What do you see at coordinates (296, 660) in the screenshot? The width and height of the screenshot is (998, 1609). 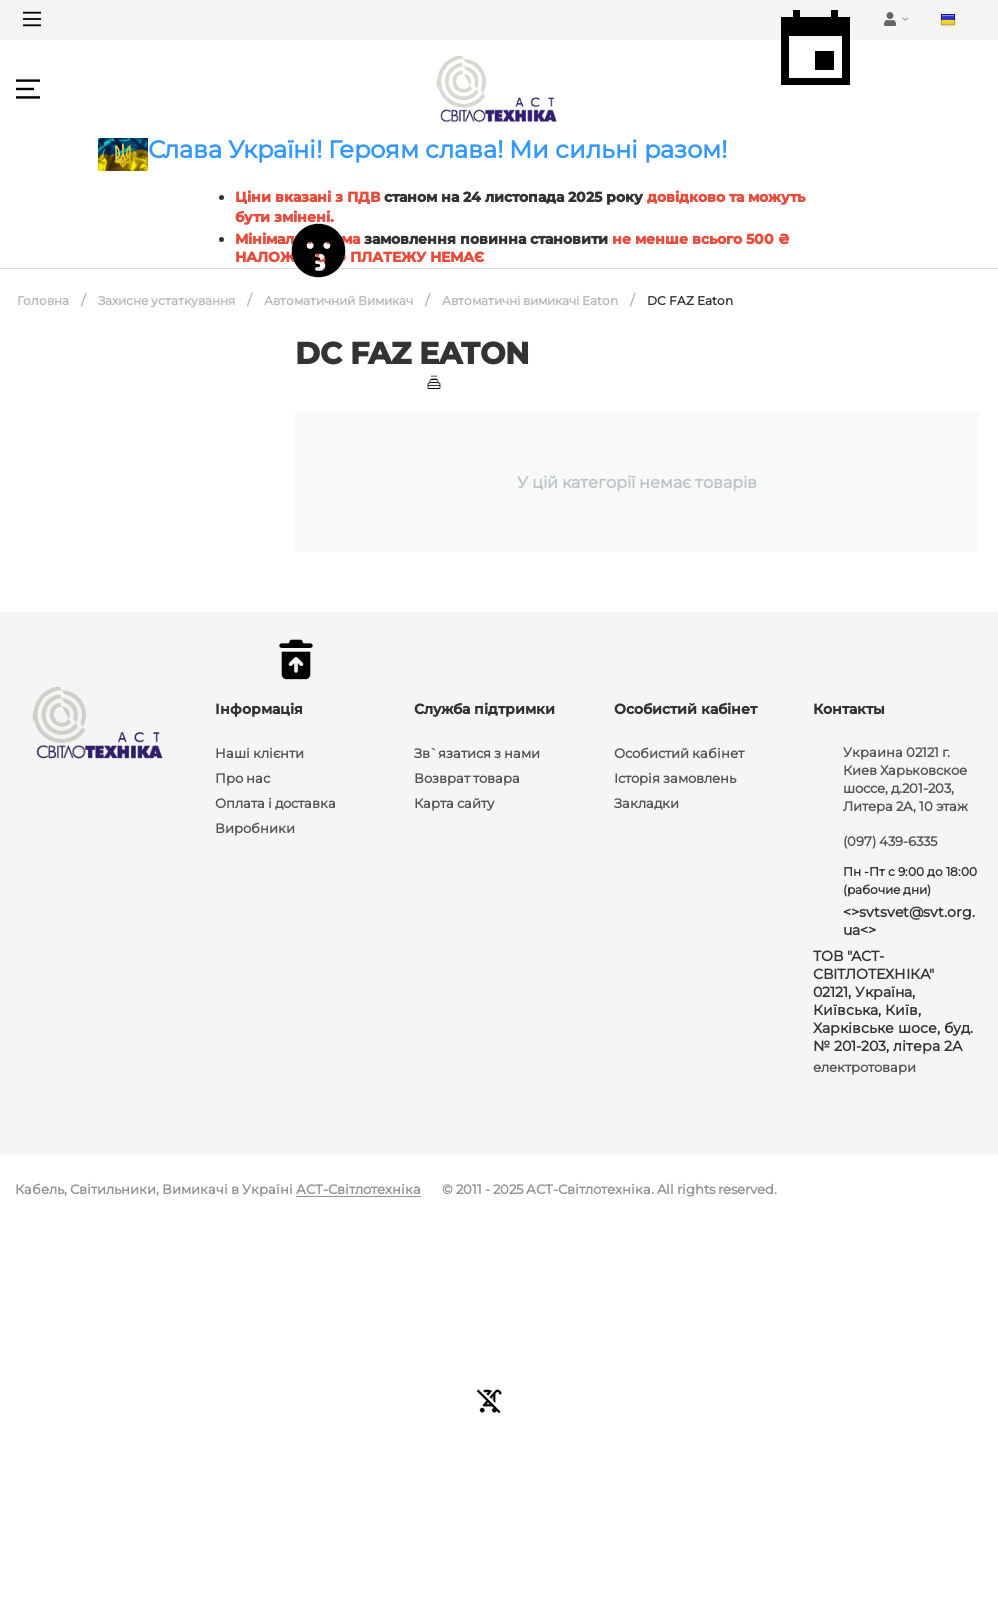 I see `restore item from trash` at bounding box center [296, 660].